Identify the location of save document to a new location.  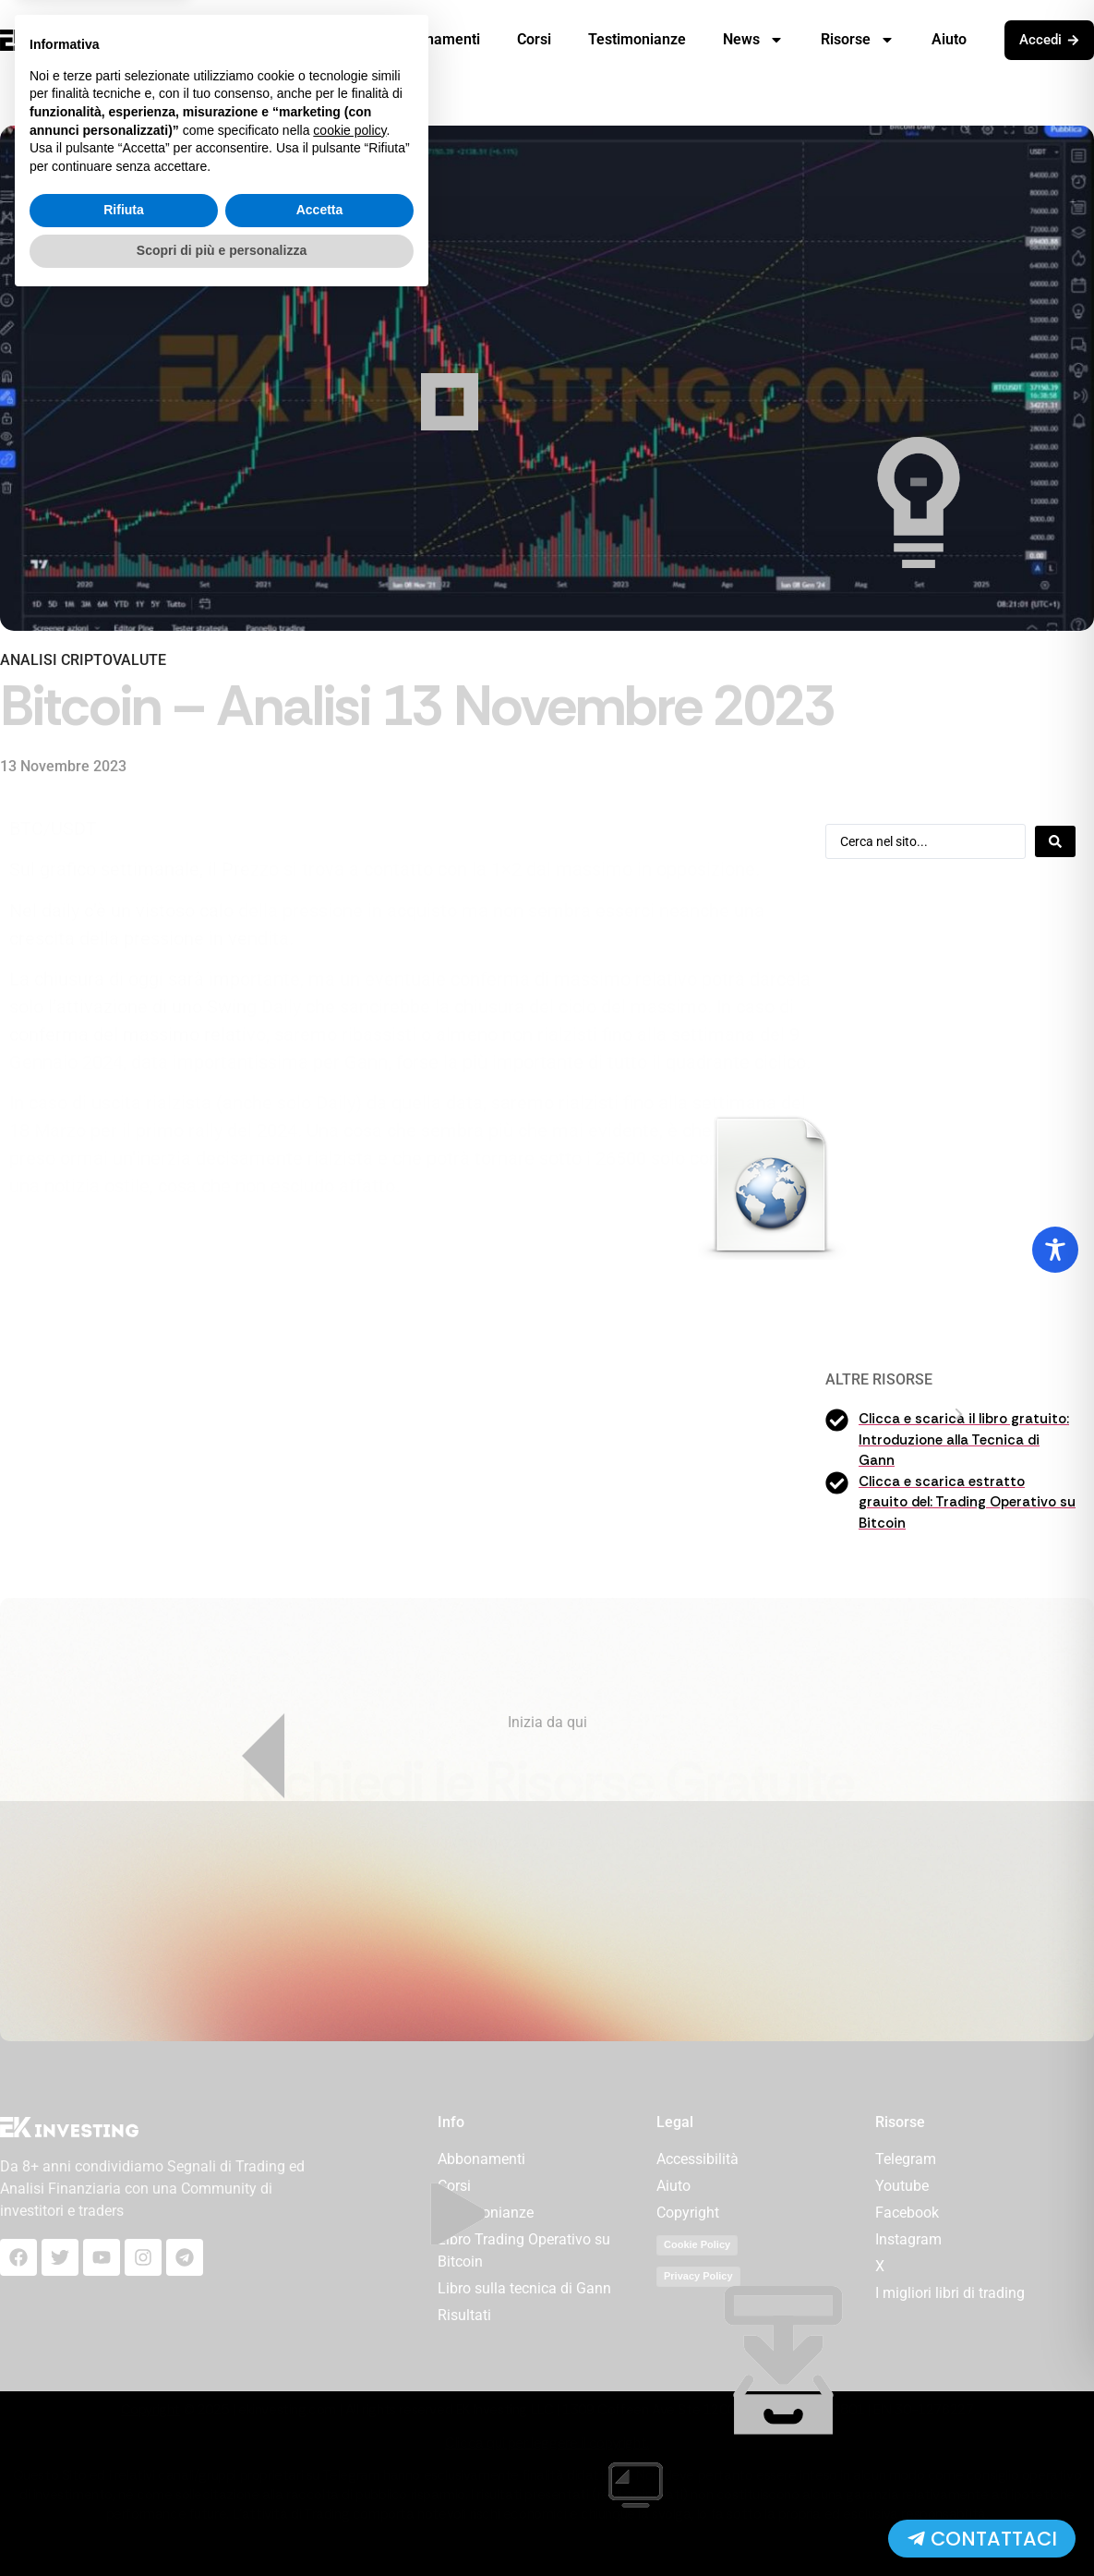
(783, 2364).